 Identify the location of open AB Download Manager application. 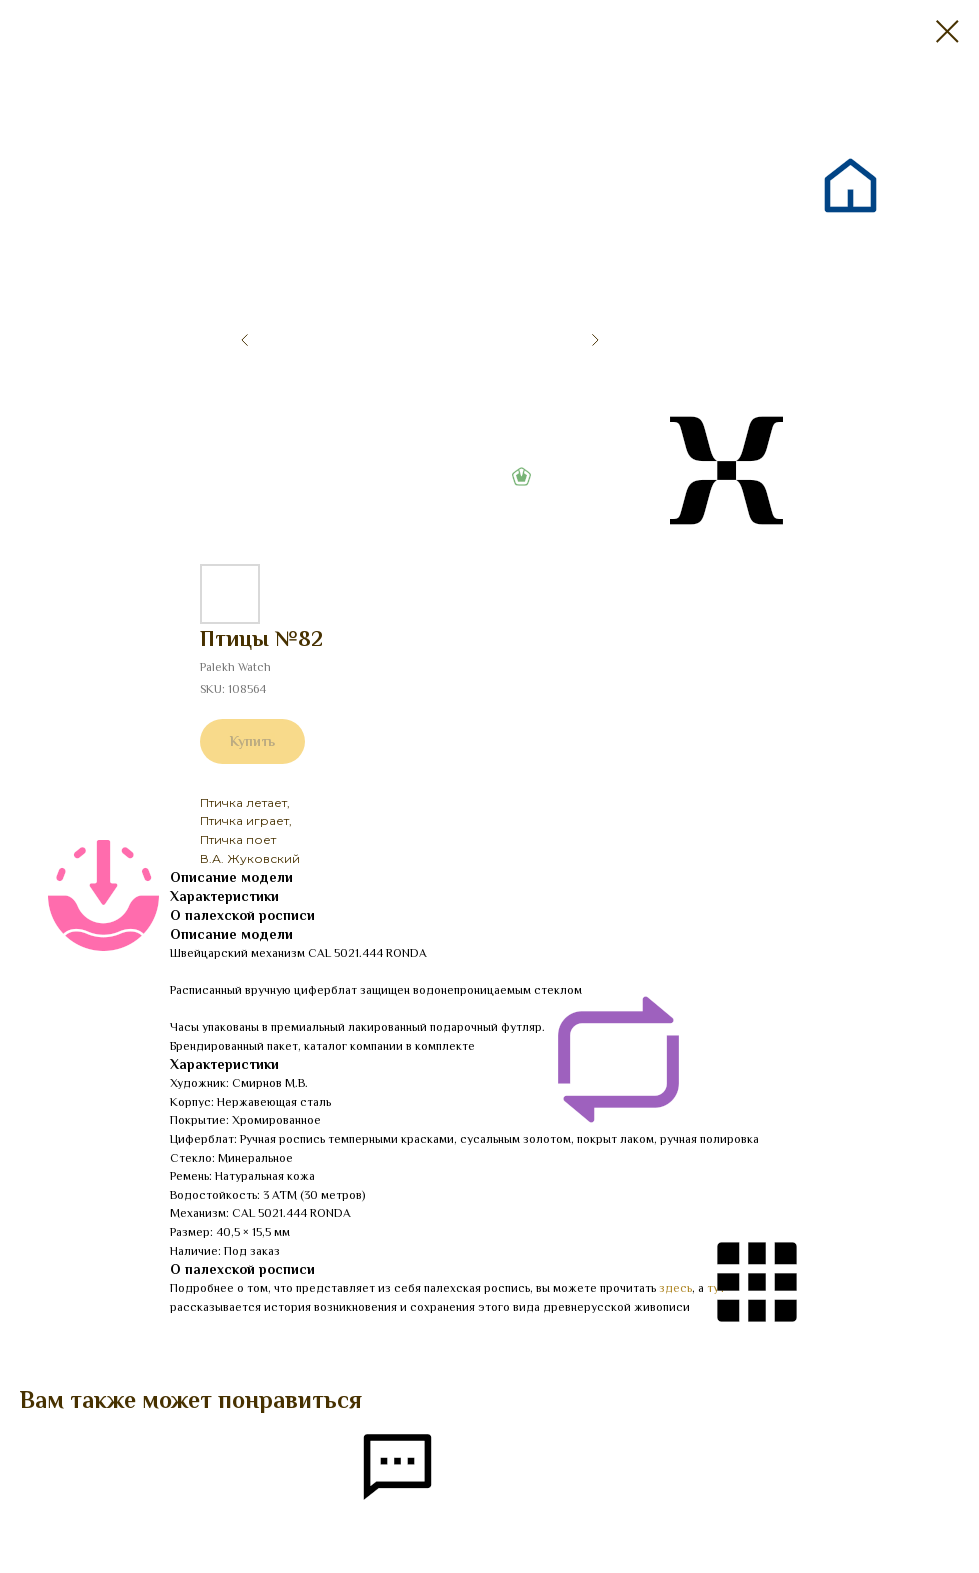
(103, 895).